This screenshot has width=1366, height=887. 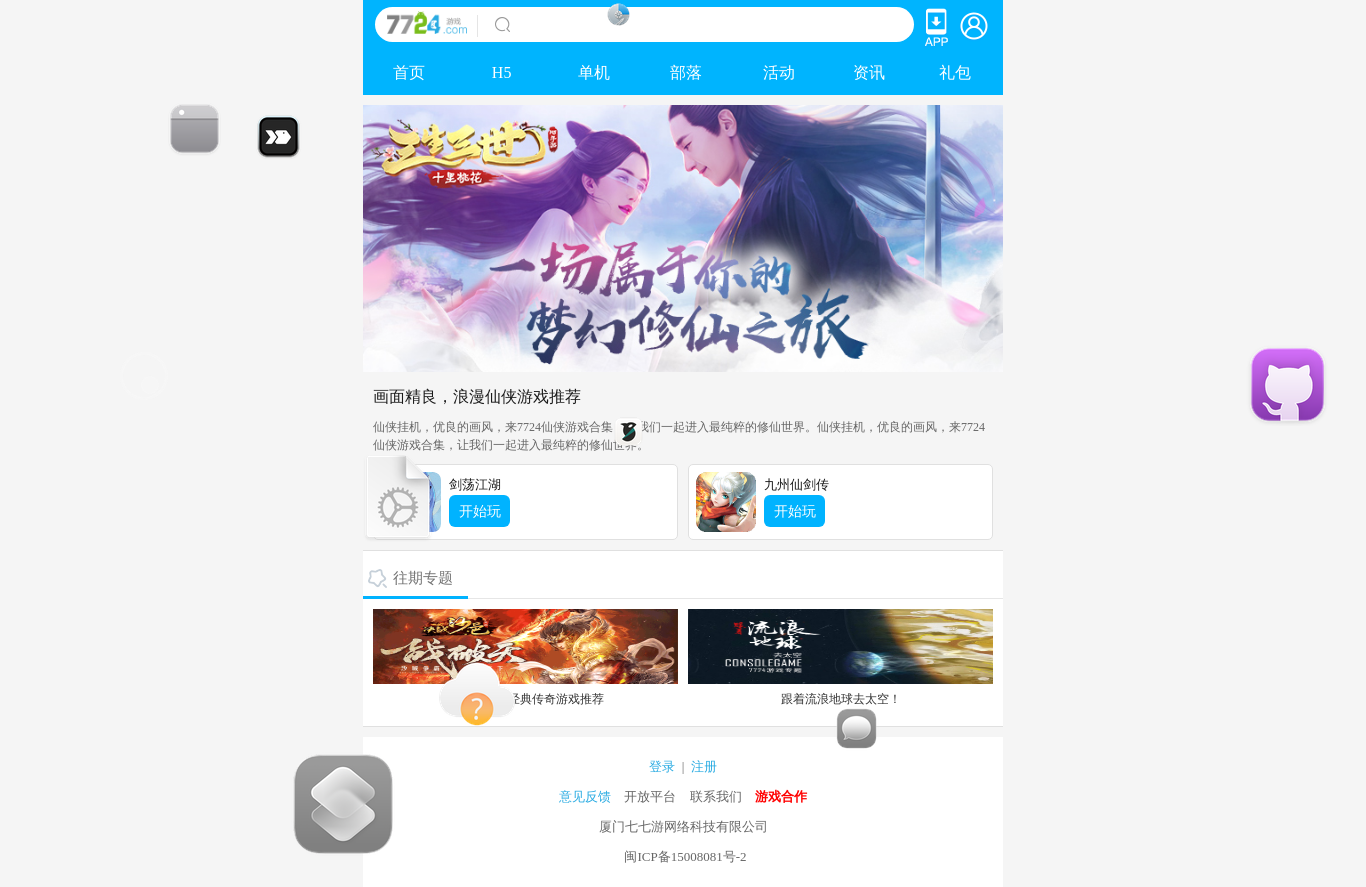 What do you see at coordinates (144, 376) in the screenshot?
I see `quassel IRC client is currently inactive or disconnected` at bounding box center [144, 376].